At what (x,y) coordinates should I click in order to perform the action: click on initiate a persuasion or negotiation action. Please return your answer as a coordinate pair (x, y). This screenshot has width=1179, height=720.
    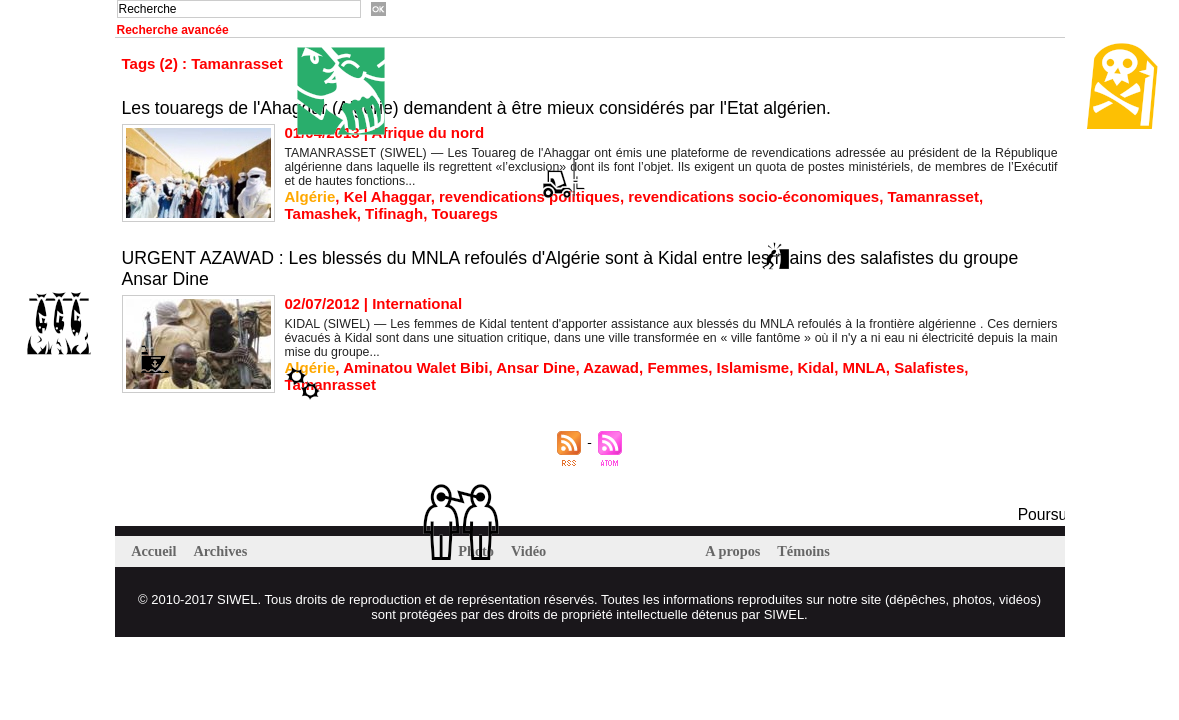
    Looking at the image, I should click on (341, 91).